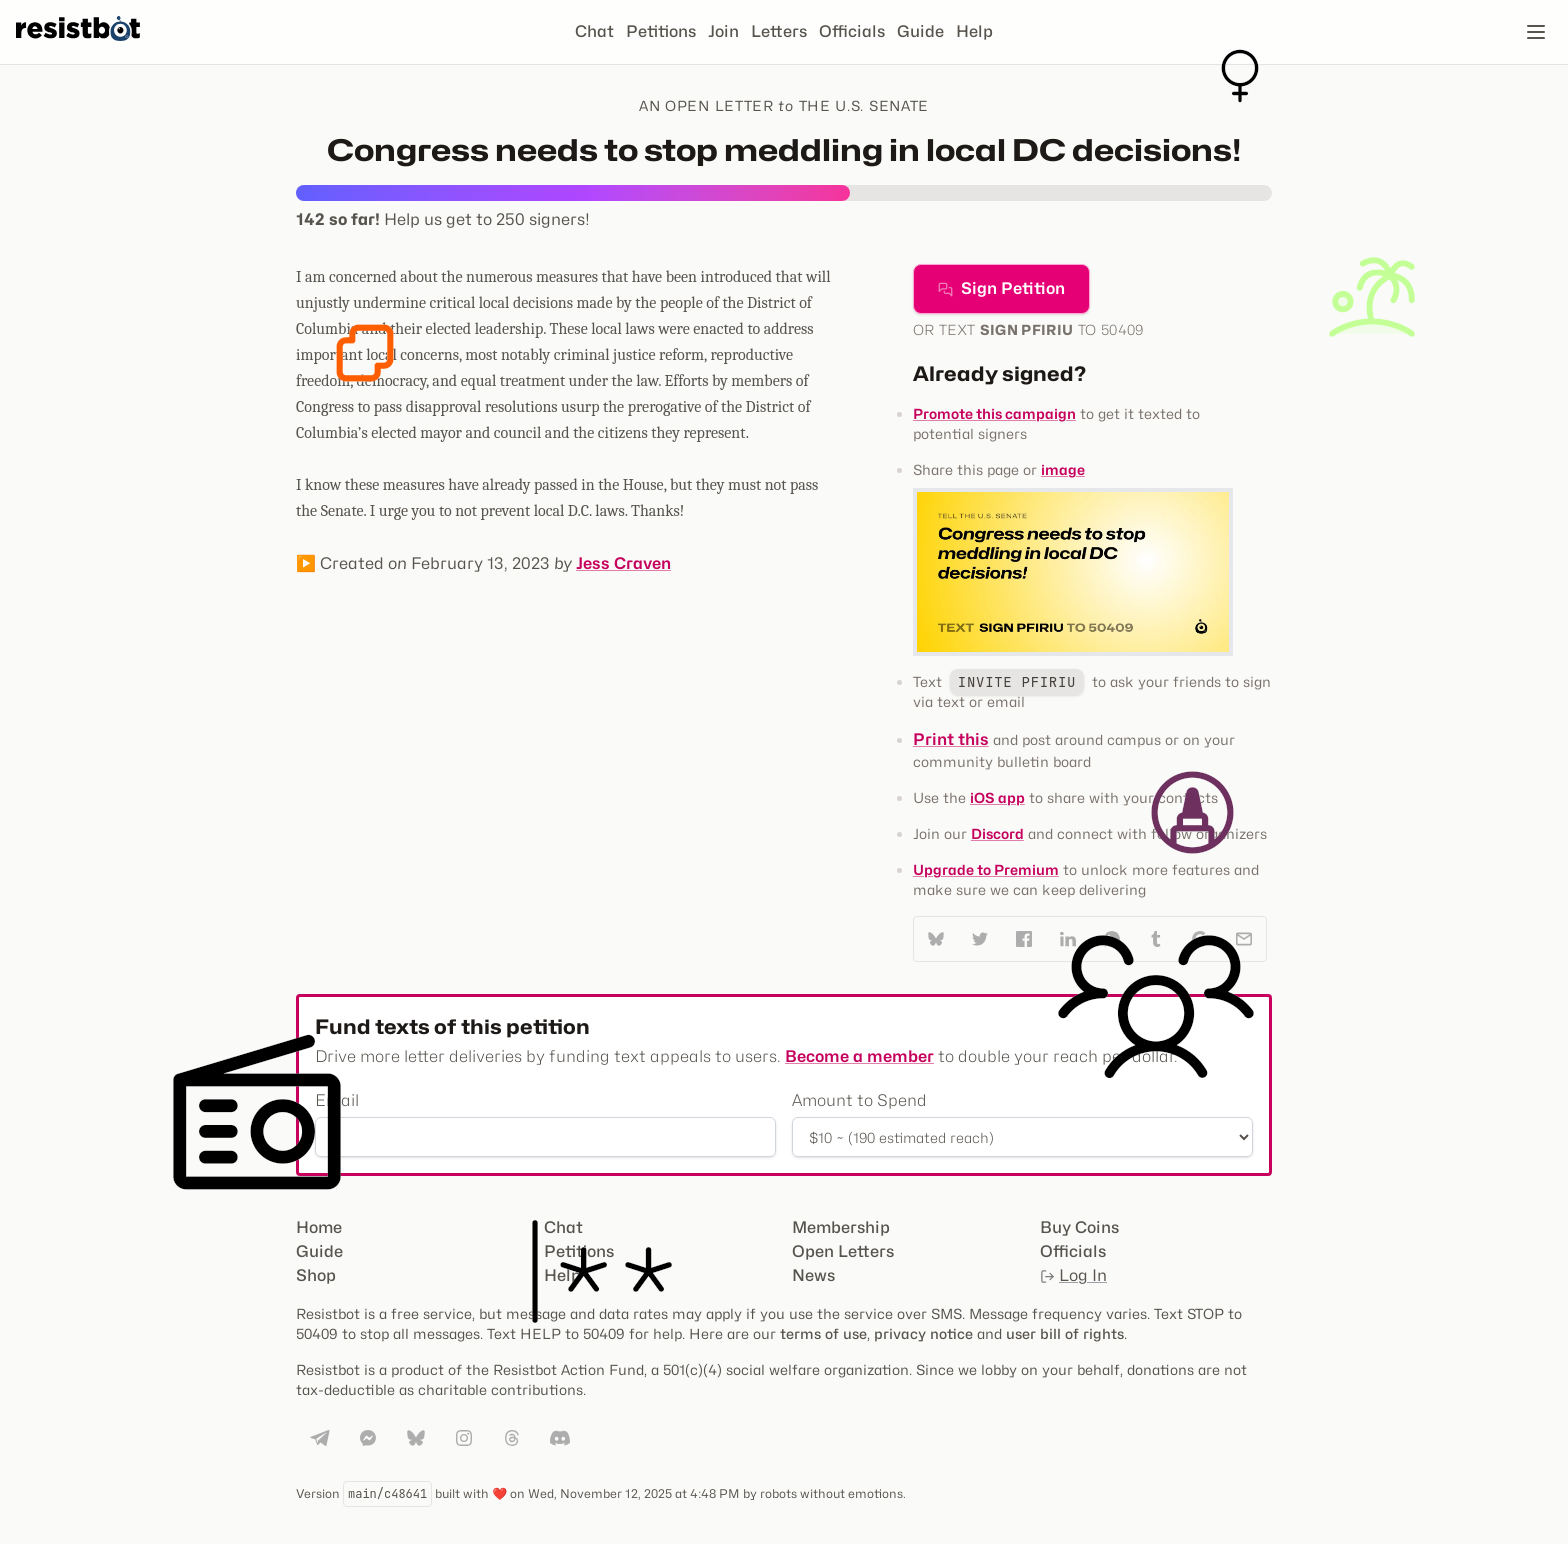  What do you see at coordinates (1156, 1000) in the screenshot?
I see `view group or team members` at bounding box center [1156, 1000].